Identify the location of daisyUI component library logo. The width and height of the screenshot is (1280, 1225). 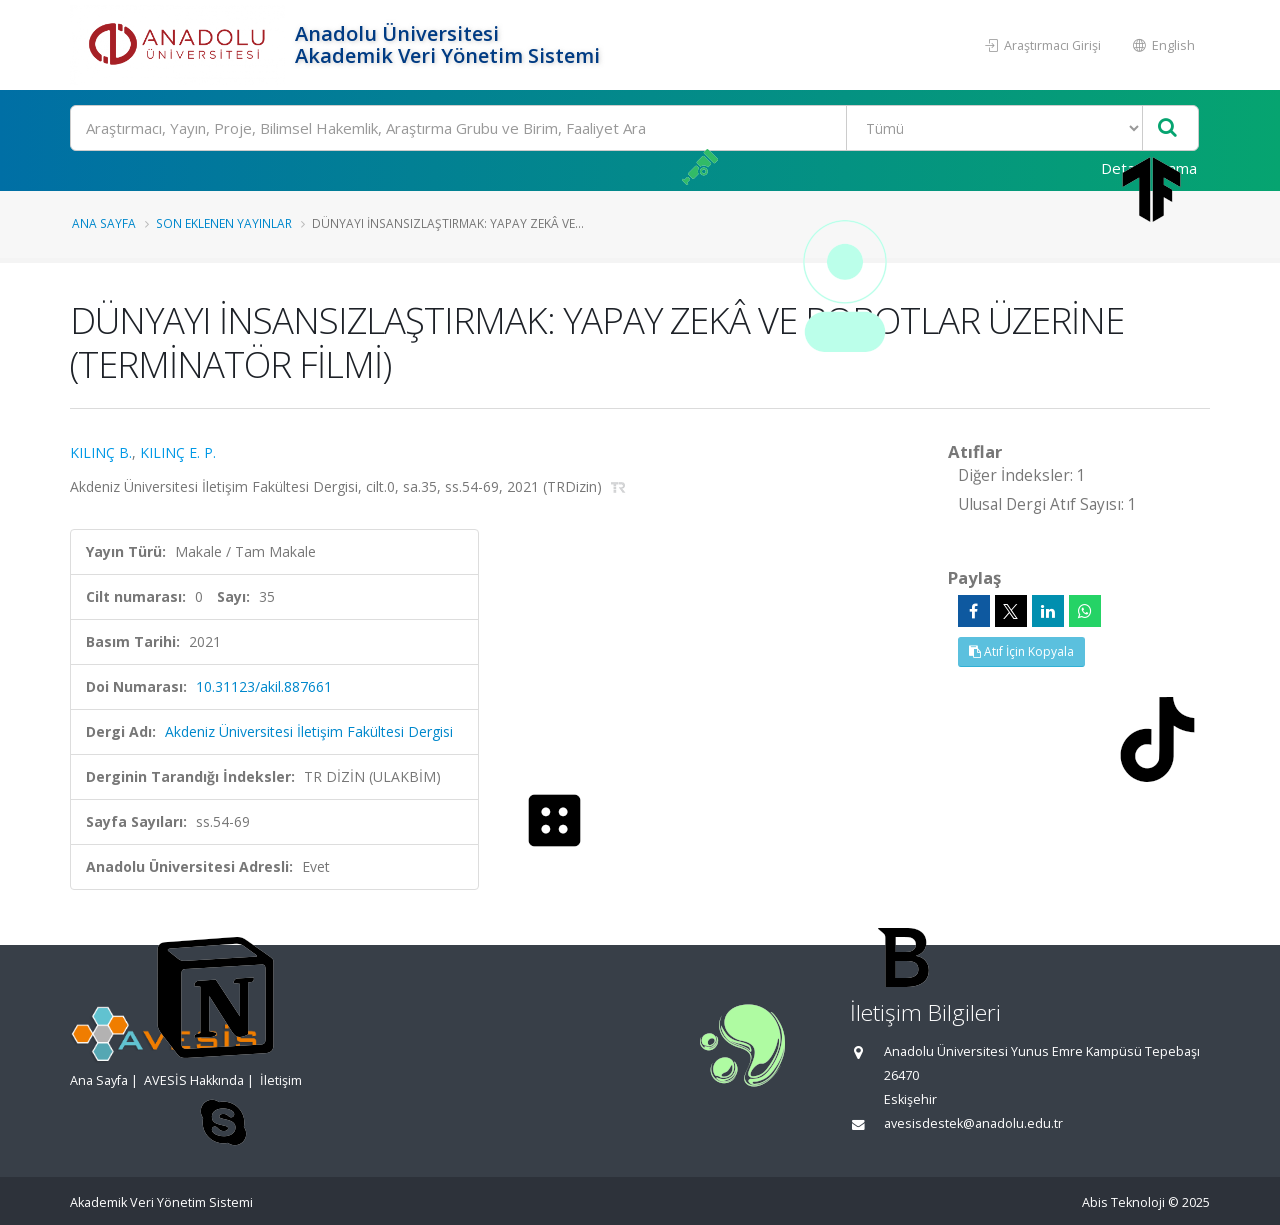
(845, 286).